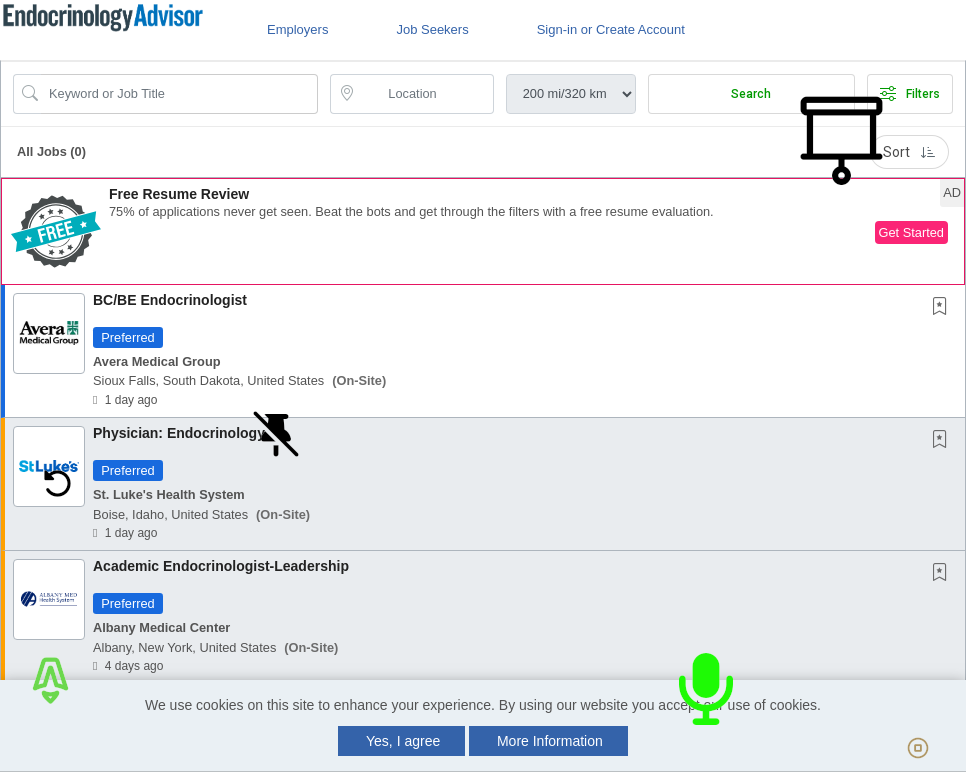 The width and height of the screenshot is (966, 772). What do you see at coordinates (706, 689) in the screenshot?
I see `tap to start voice recording` at bounding box center [706, 689].